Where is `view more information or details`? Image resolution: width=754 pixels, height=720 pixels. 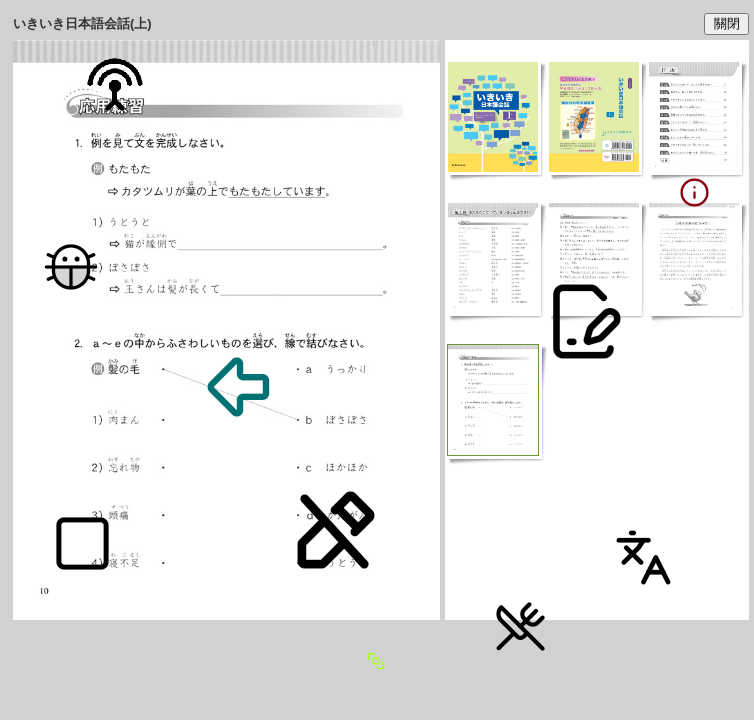 view more information or details is located at coordinates (694, 192).